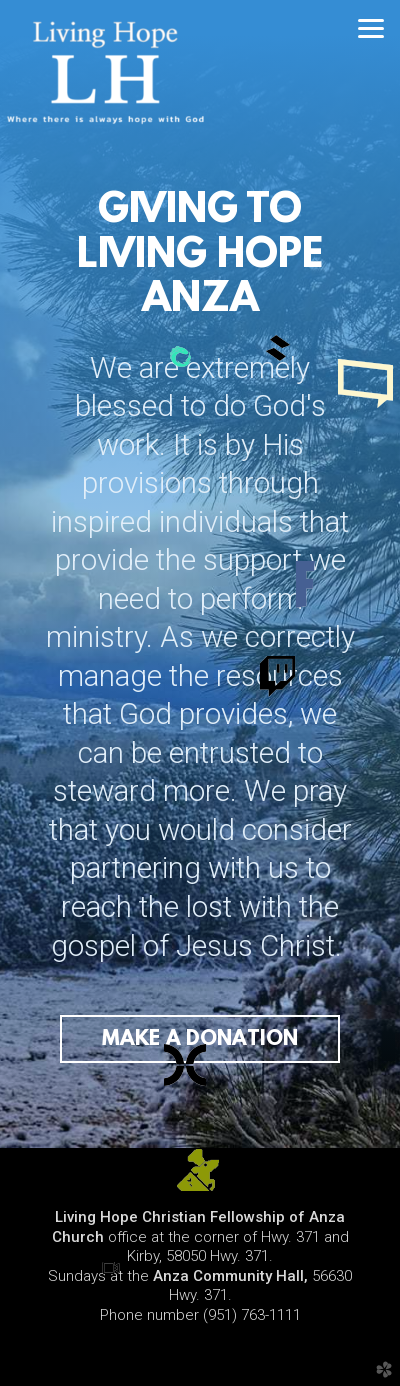 Image resolution: width=400 pixels, height=1386 pixels. What do you see at coordinates (365, 383) in the screenshot?
I see `open XSplit broadcasting software` at bounding box center [365, 383].